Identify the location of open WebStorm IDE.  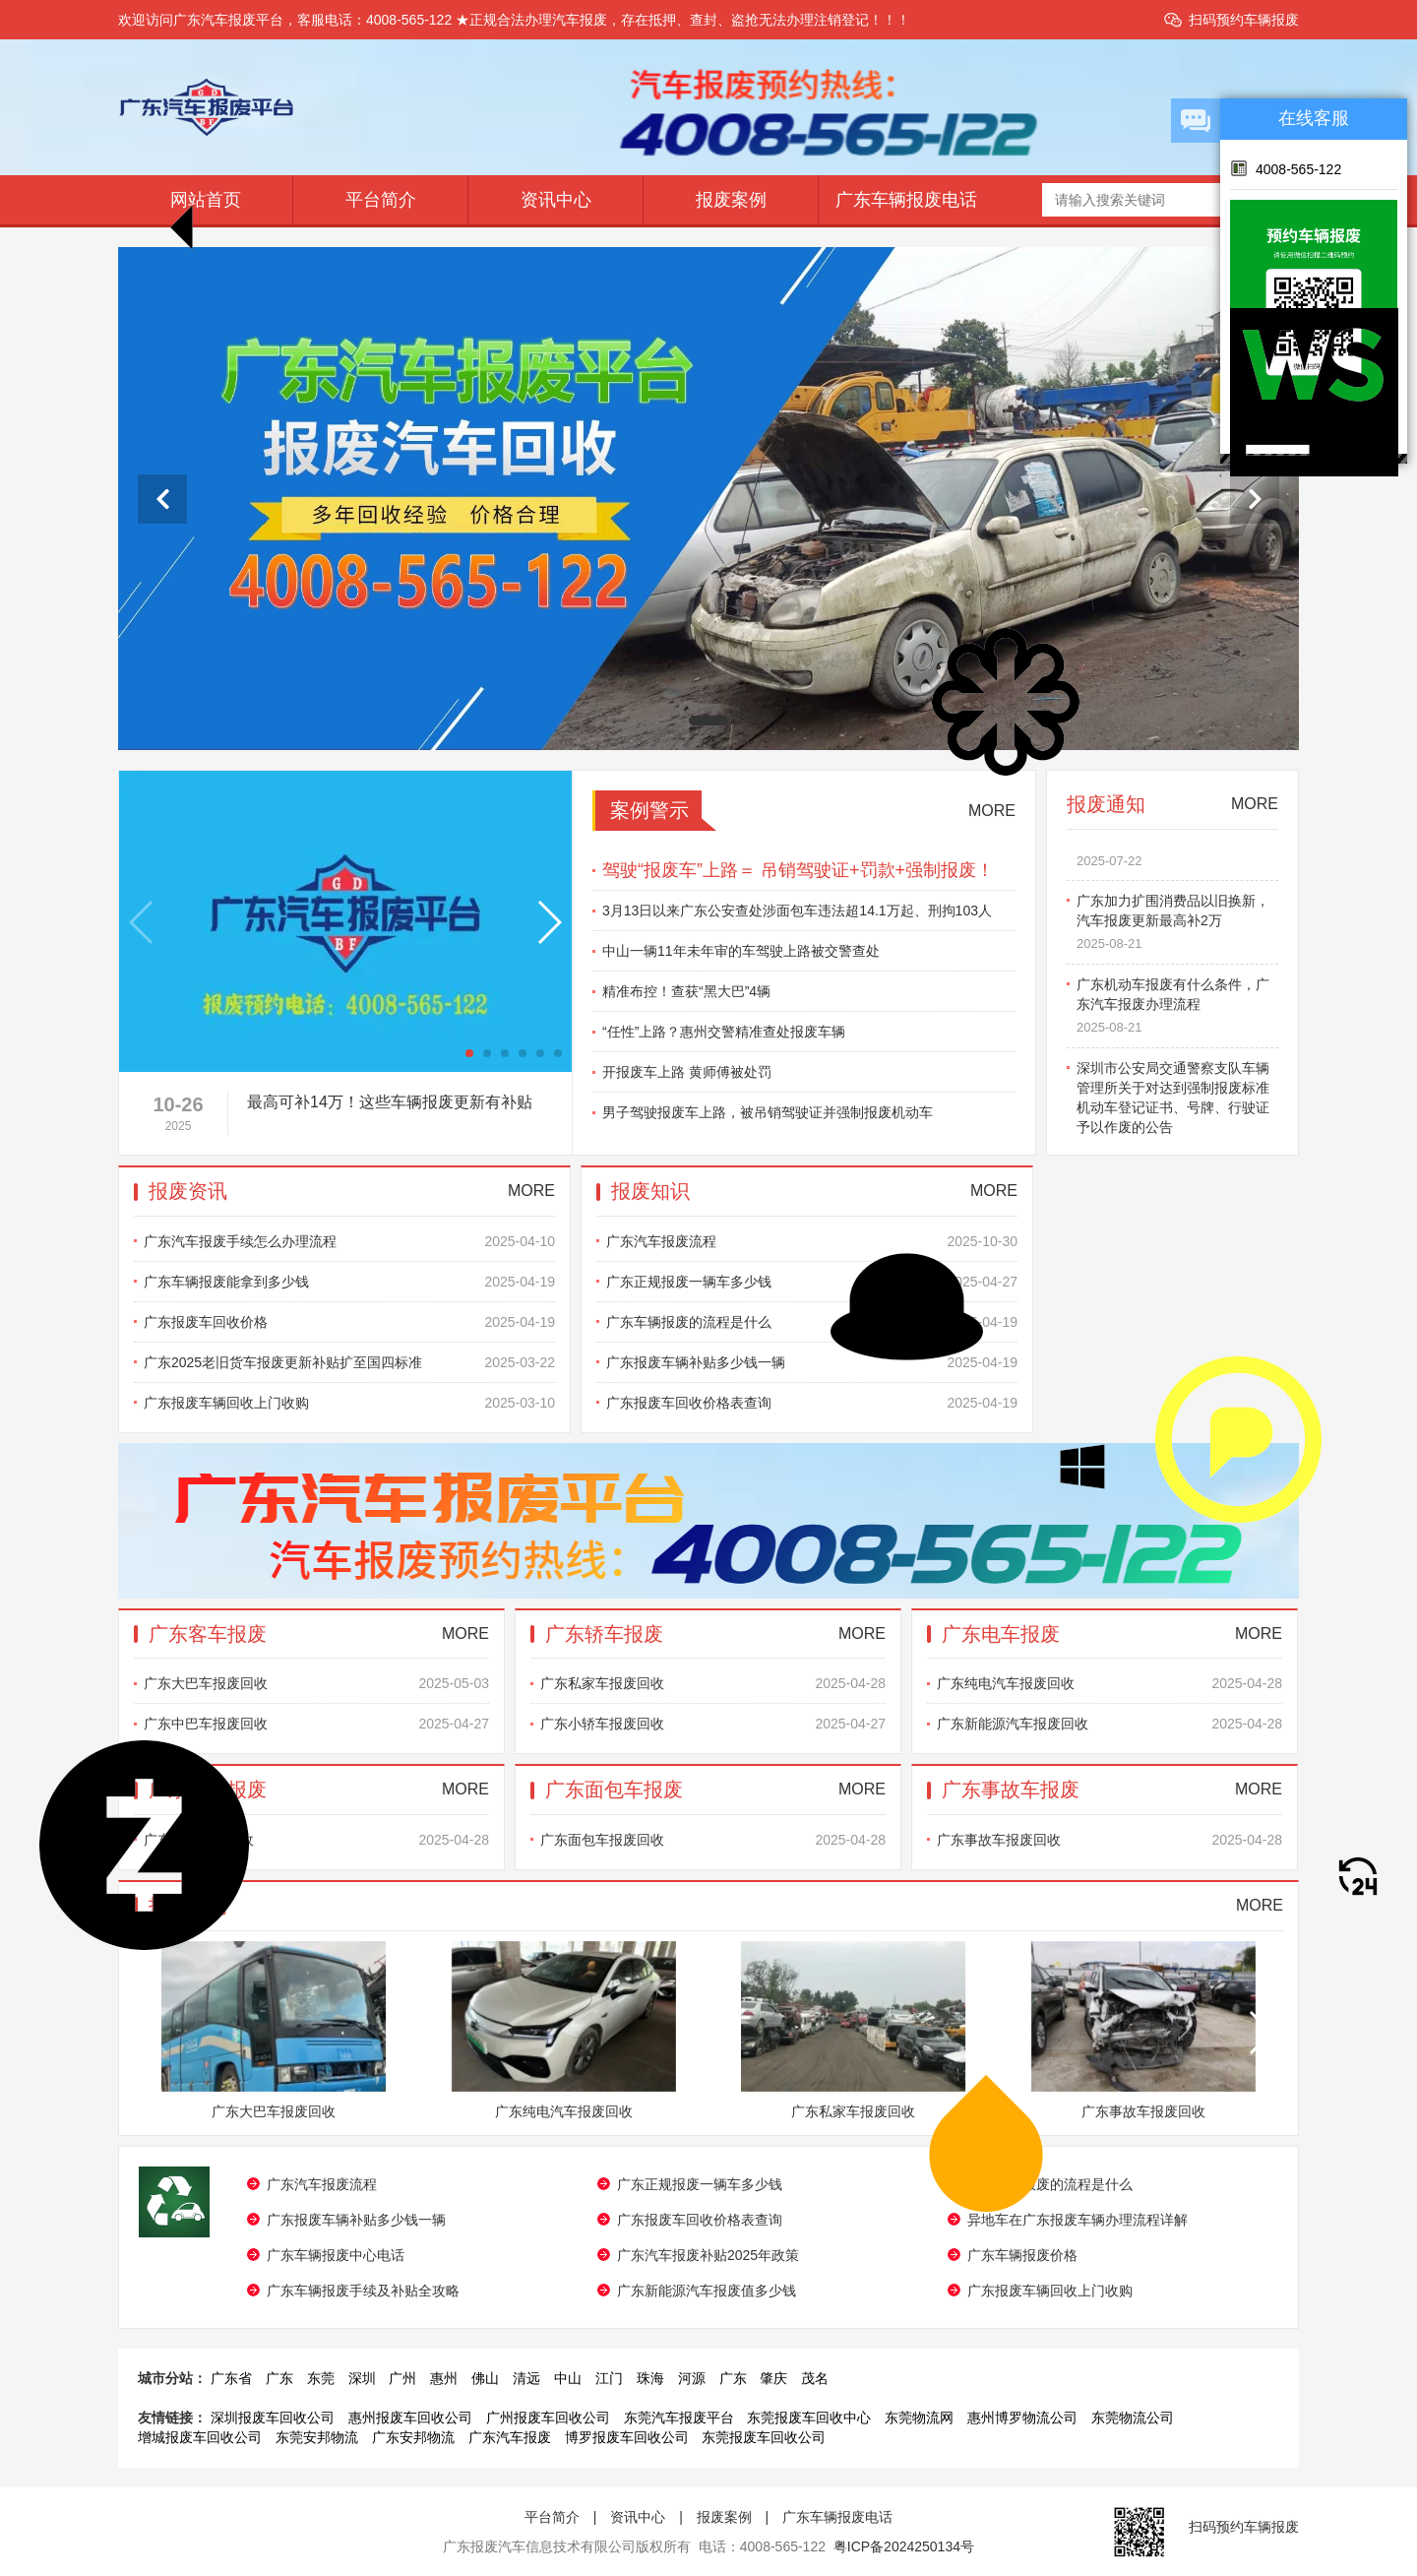
(1314, 392).